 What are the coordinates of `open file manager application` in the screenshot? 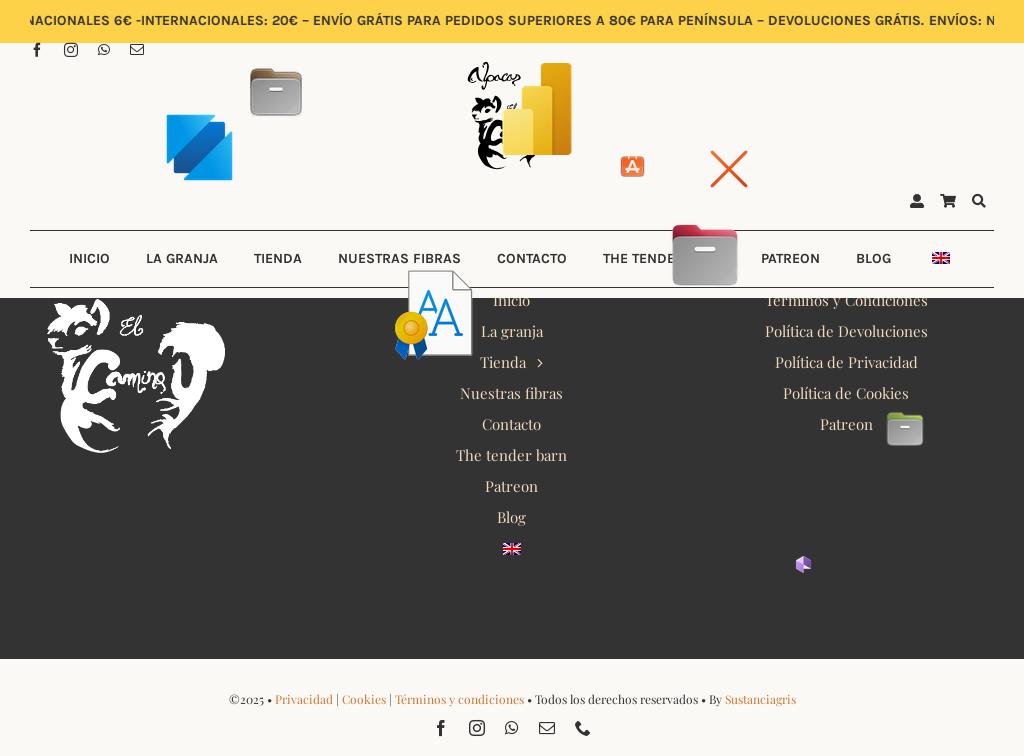 It's located at (705, 255).